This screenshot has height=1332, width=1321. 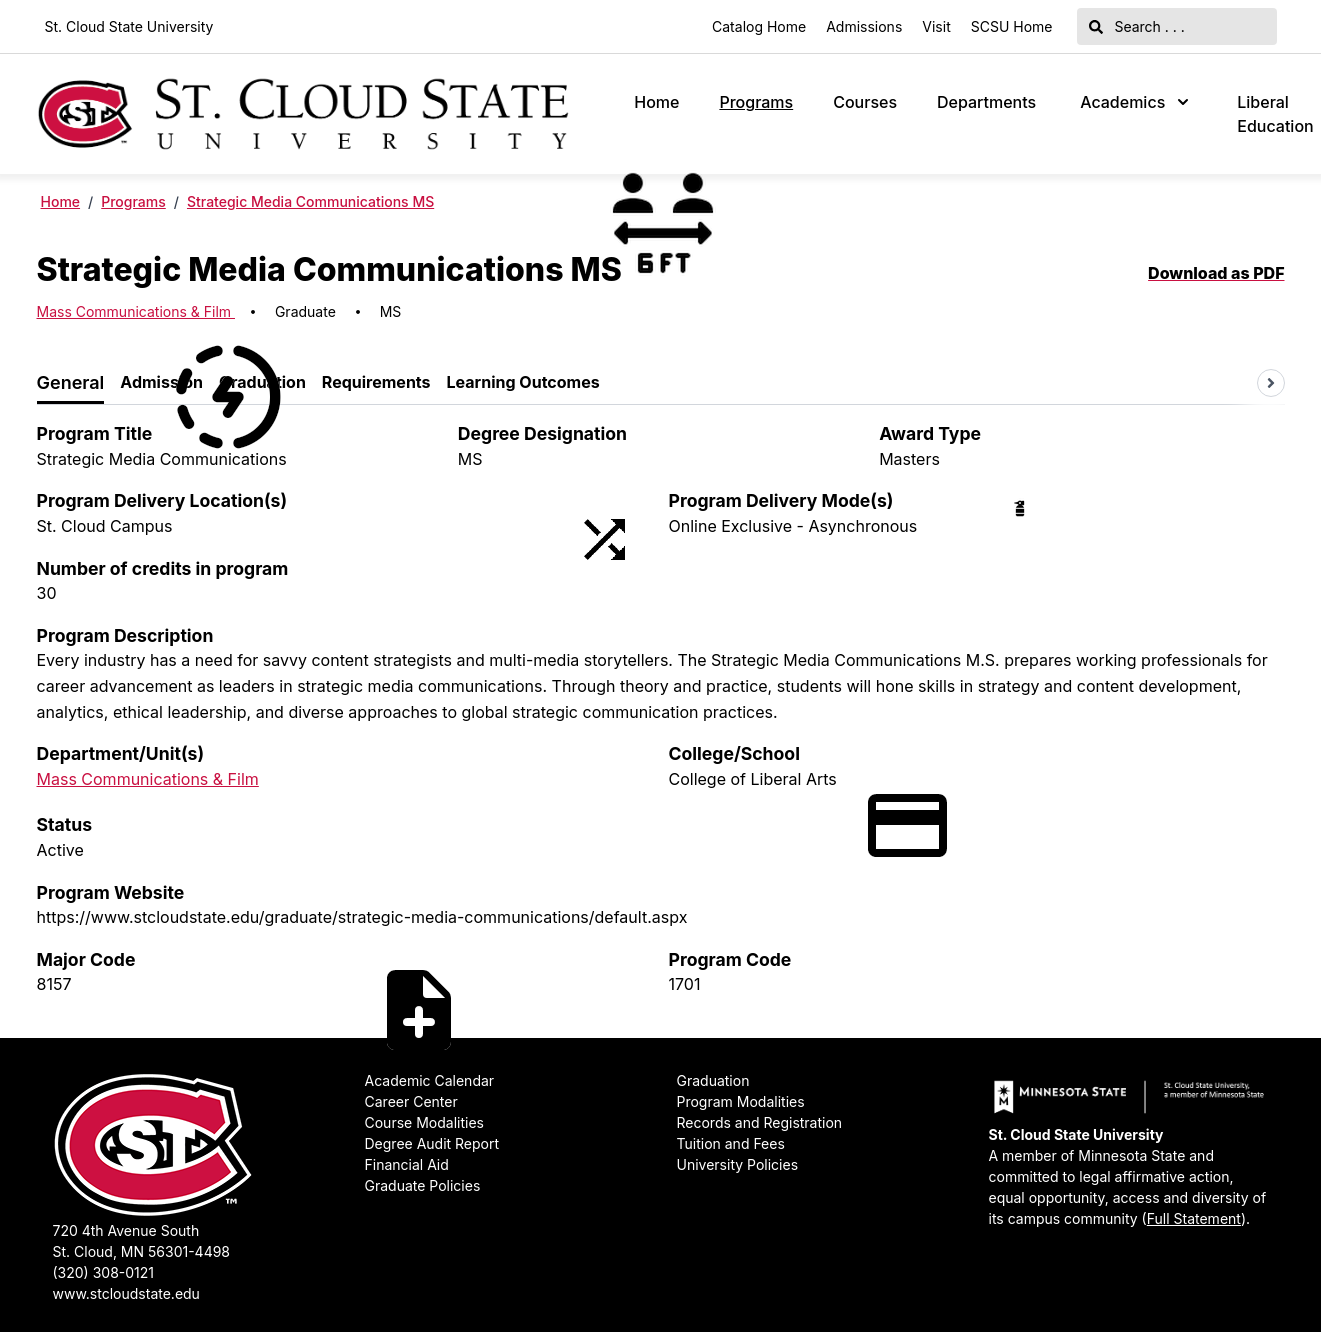 I want to click on shuffle playlist or queue order, so click(x=604, y=539).